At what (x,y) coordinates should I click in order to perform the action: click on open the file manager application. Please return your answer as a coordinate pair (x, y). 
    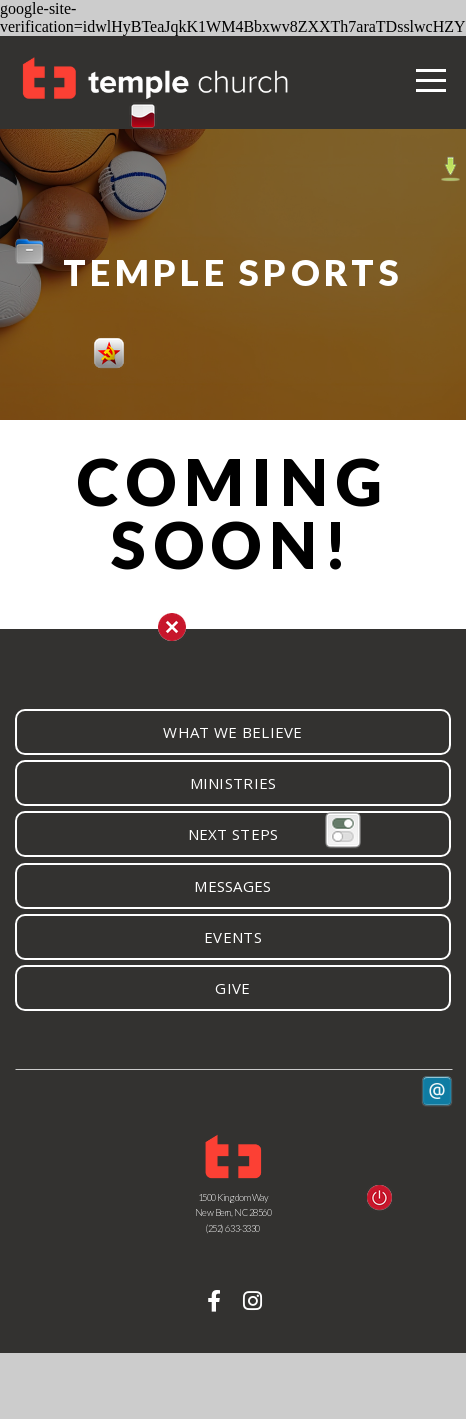
    Looking at the image, I should click on (29, 251).